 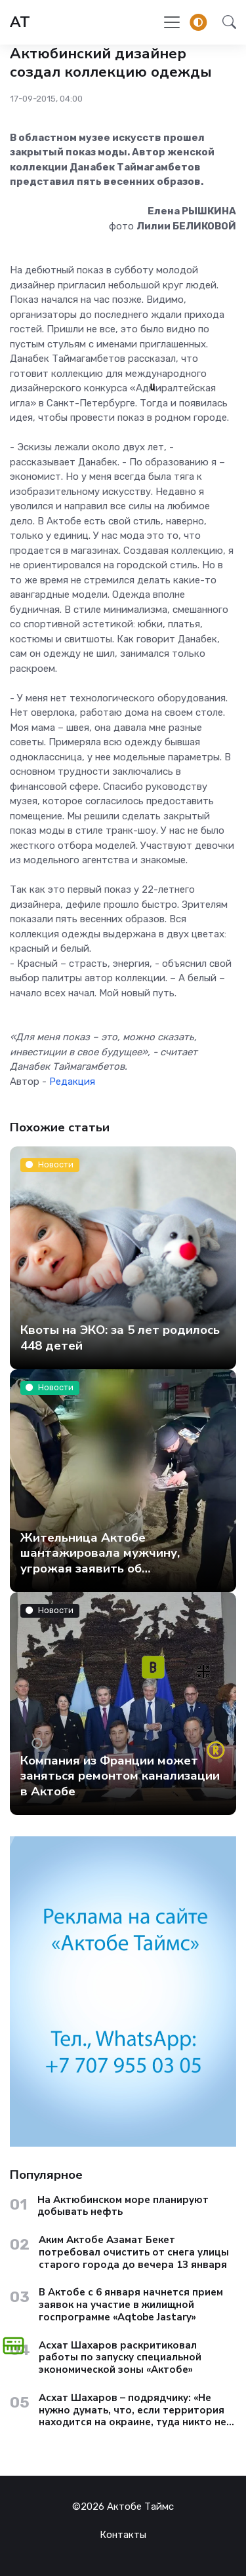 What do you see at coordinates (216, 1750) in the screenshot?
I see `indicates registered trademark symbol` at bounding box center [216, 1750].